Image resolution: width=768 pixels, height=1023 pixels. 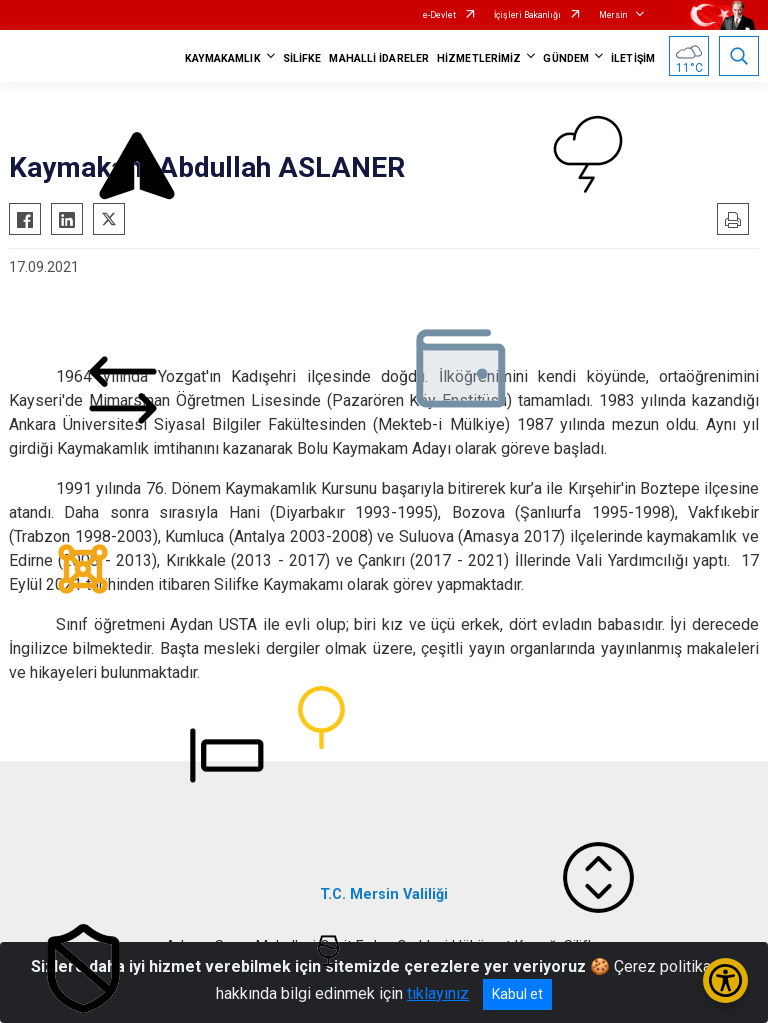 What do you see at coordinates (321, 716) in the screenshot?
I see `select neuter or non-binary gender option` at bounding box center [321, 716].